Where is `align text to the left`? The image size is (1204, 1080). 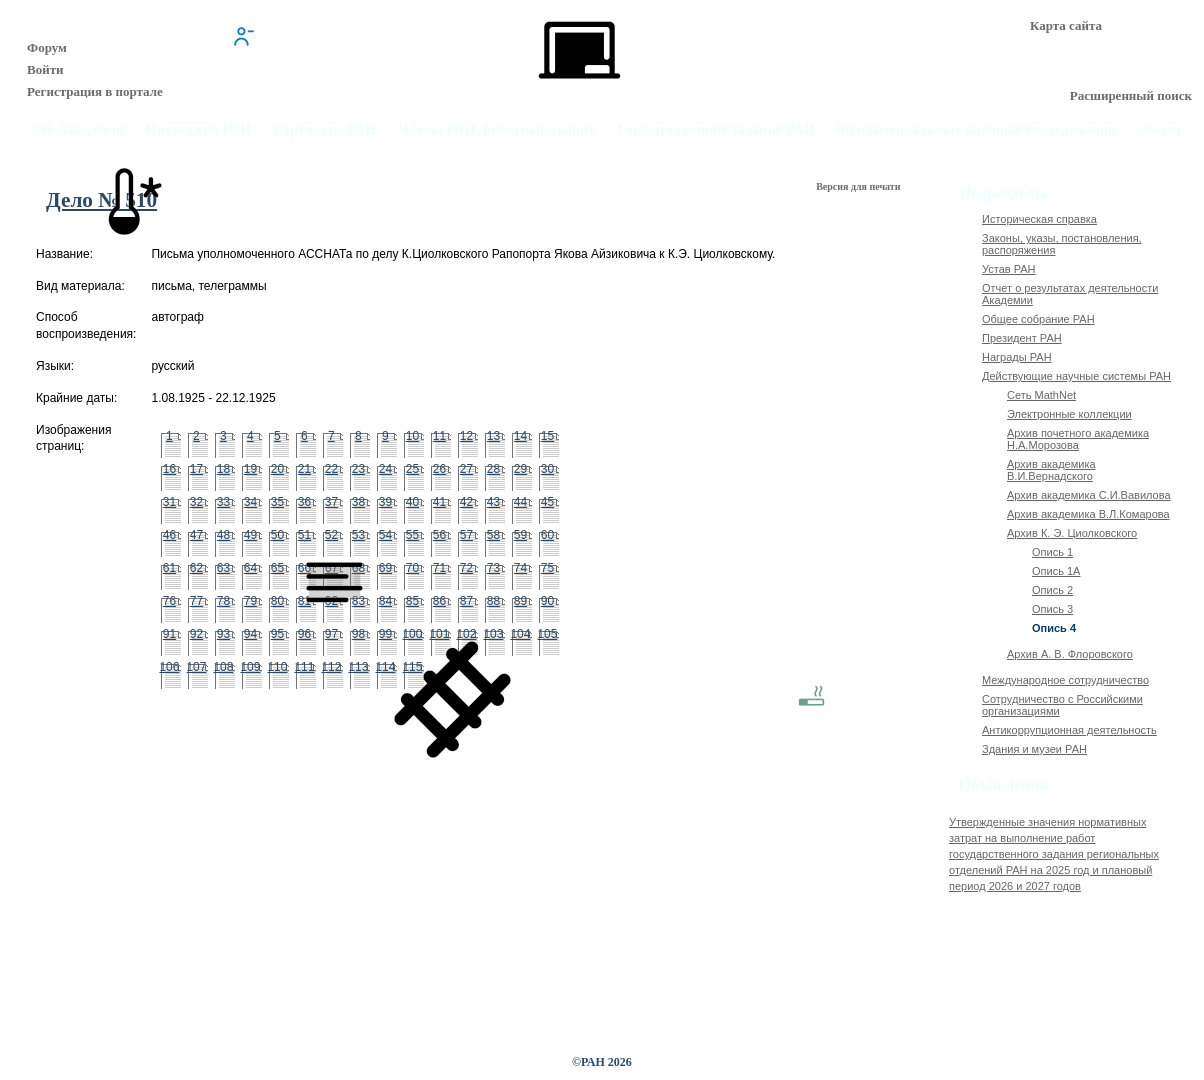
align text to the left is located at coordinates (334, 583).